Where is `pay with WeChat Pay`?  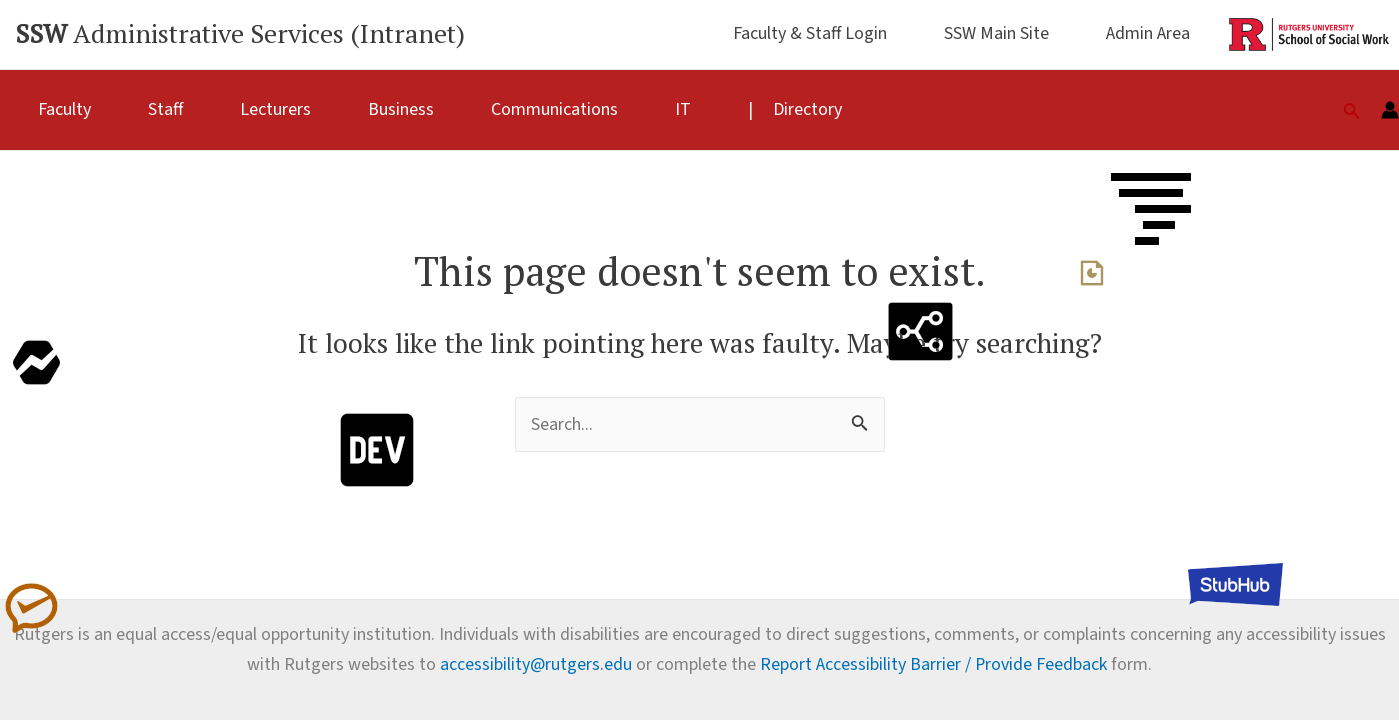
pay with WeChat Pay is located at coordinates (31, 606).